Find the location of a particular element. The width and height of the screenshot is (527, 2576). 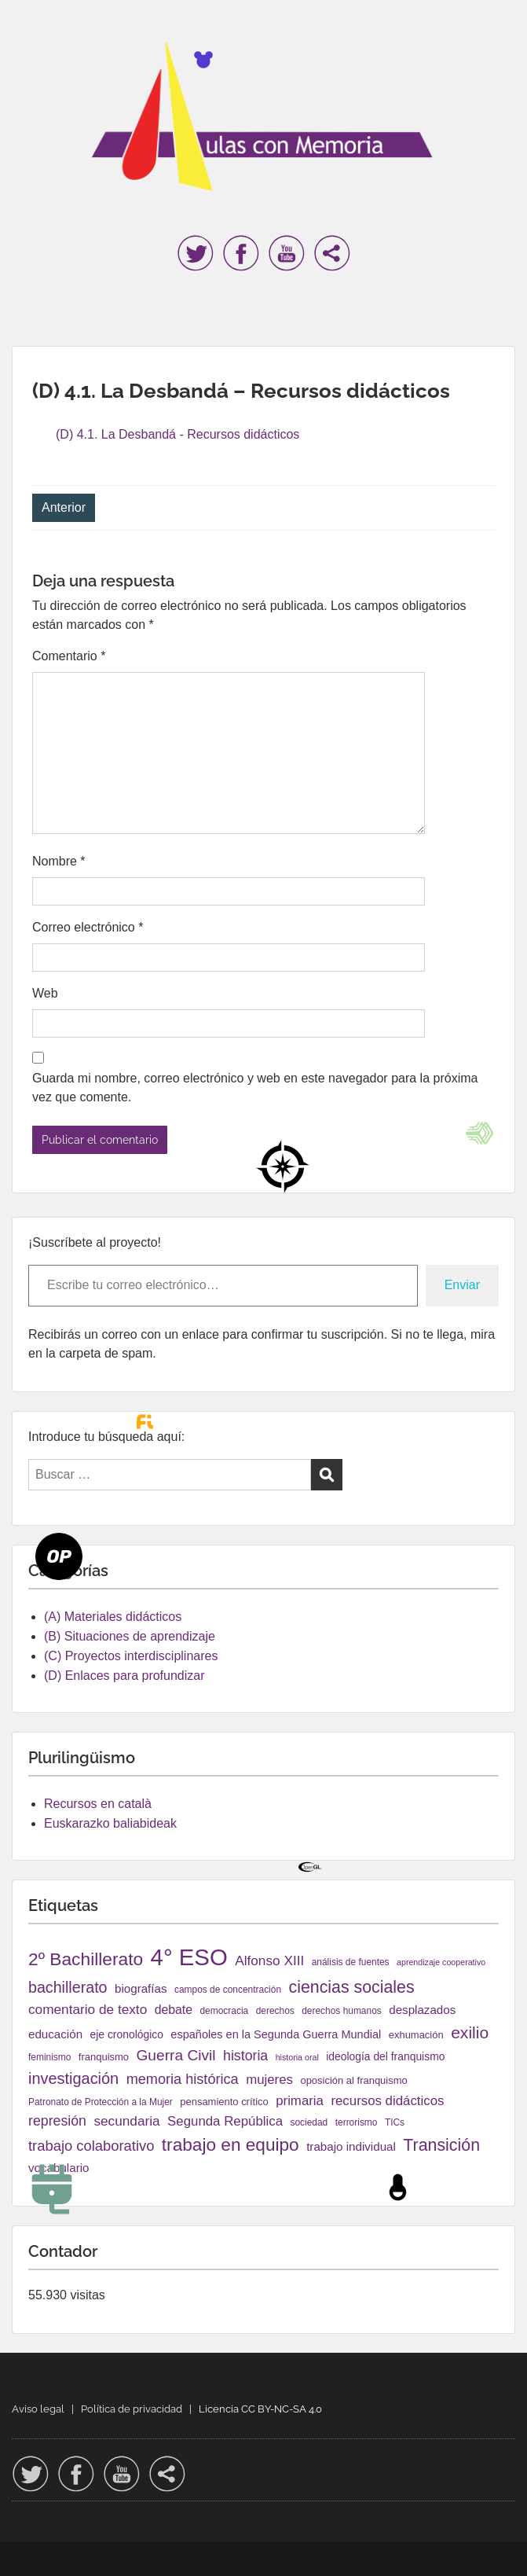

optimism blockchain network logo is located at coordinates (59, 1556).